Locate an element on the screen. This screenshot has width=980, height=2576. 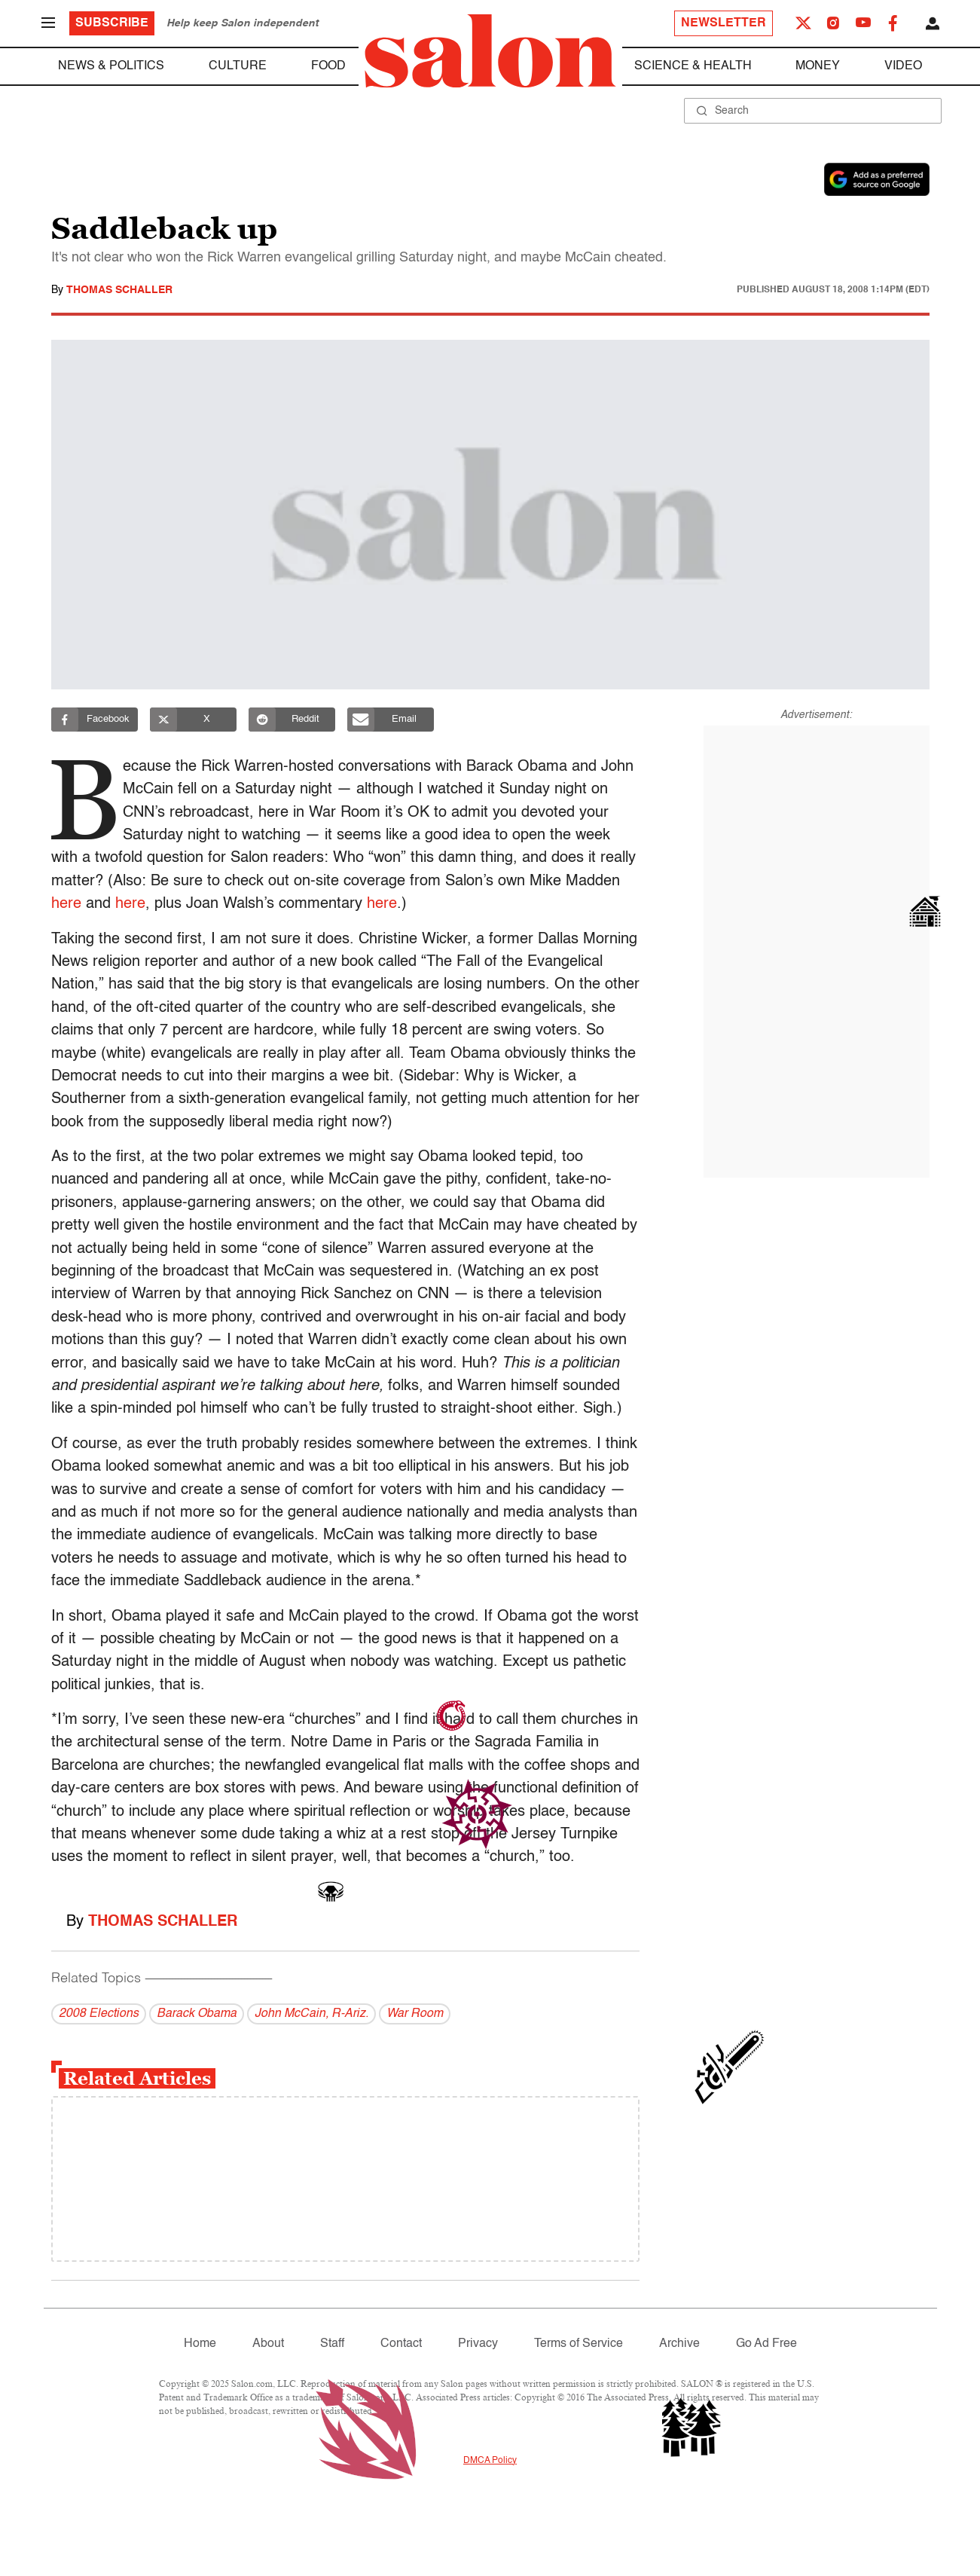
a trap or hazard element in a game is located at coordinates (477, 1814).